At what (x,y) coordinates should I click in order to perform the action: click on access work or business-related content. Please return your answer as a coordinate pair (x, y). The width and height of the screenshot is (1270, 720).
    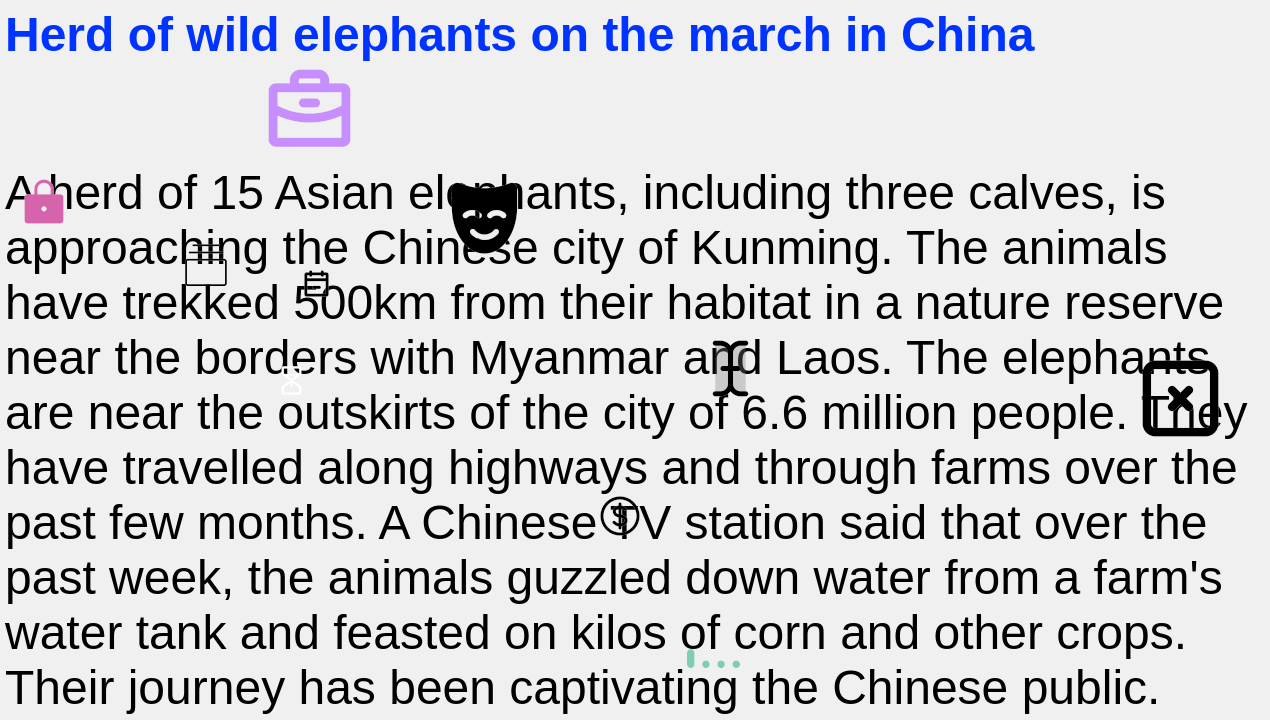
    Looking at the image, I should click on (309, 113).